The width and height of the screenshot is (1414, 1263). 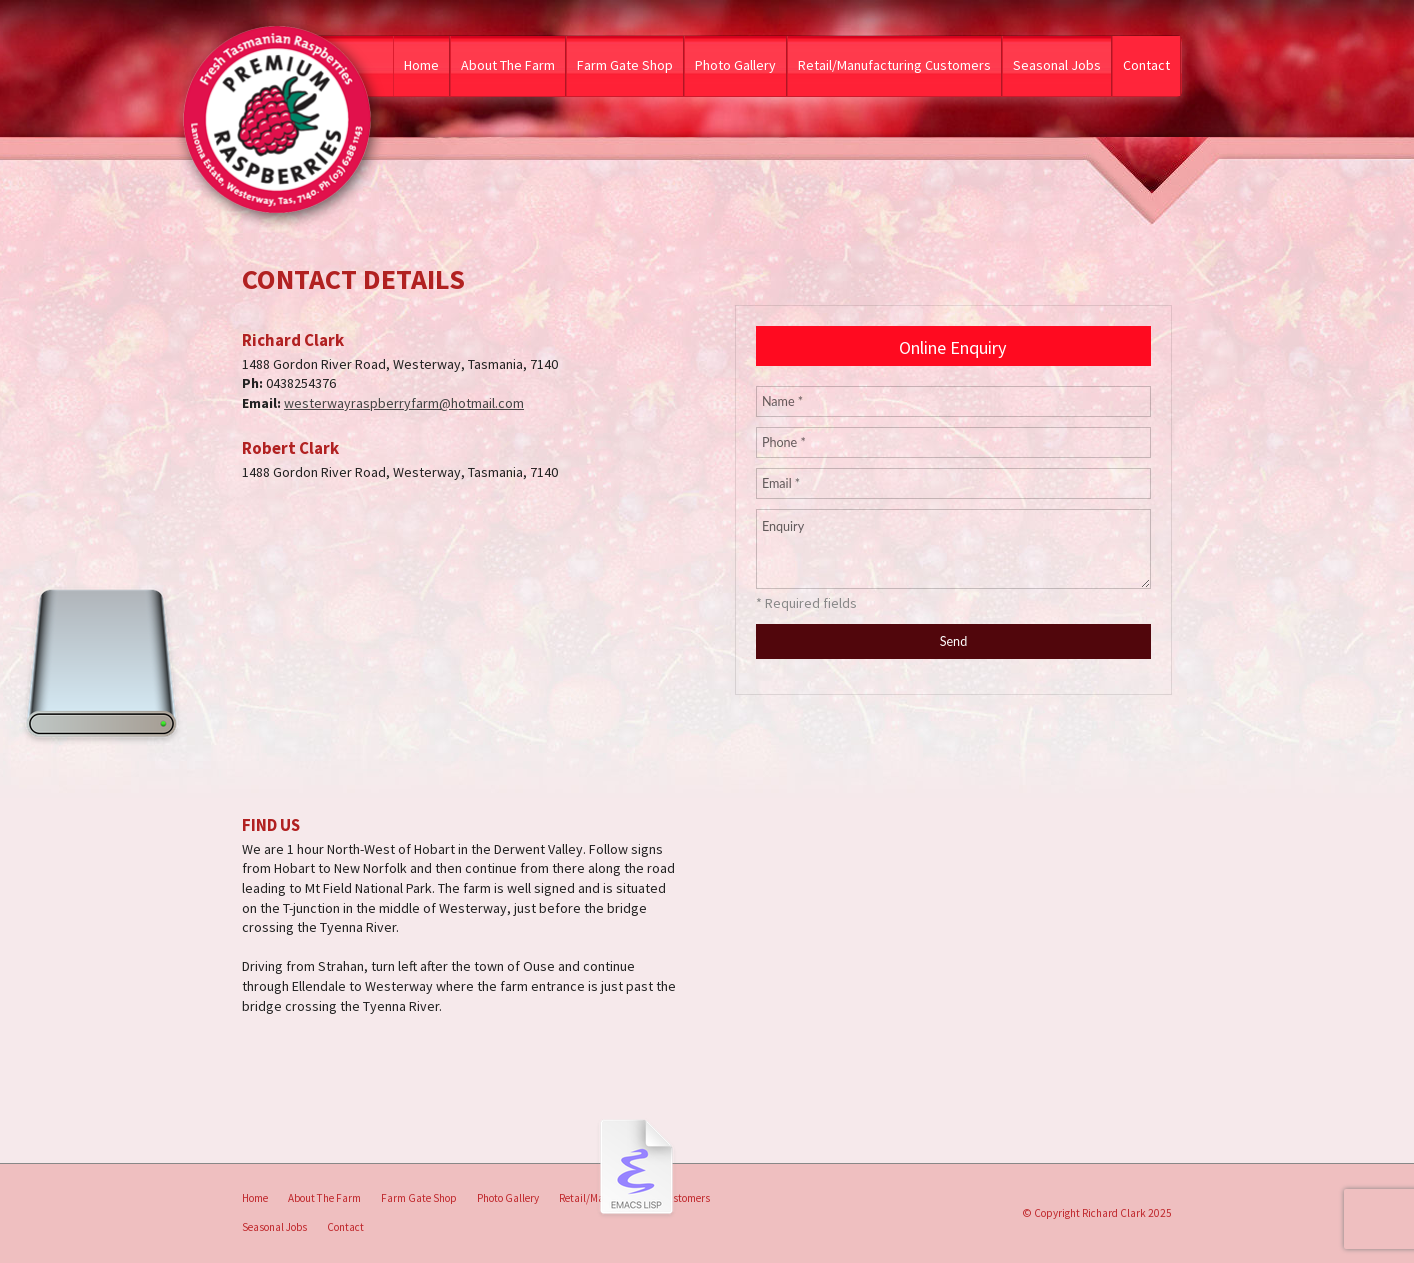 I want to click on an emacs lisp source code file, so click(x=636, y=1168).